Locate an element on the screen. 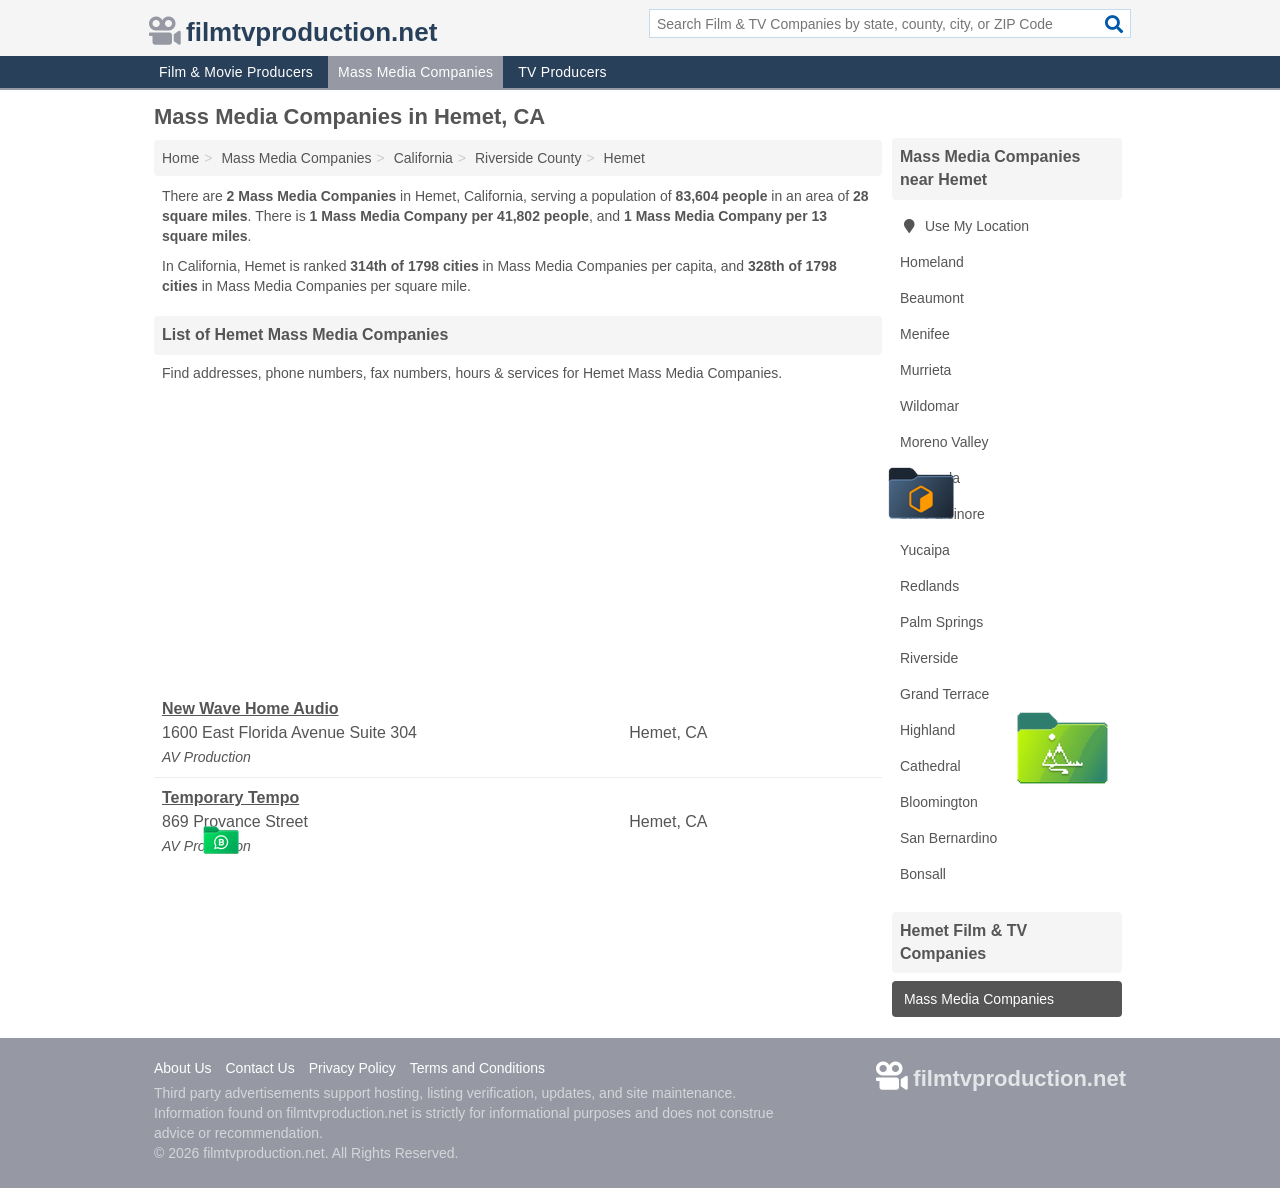  open amazon thinkbox project files is located at coordinates (921, 495).